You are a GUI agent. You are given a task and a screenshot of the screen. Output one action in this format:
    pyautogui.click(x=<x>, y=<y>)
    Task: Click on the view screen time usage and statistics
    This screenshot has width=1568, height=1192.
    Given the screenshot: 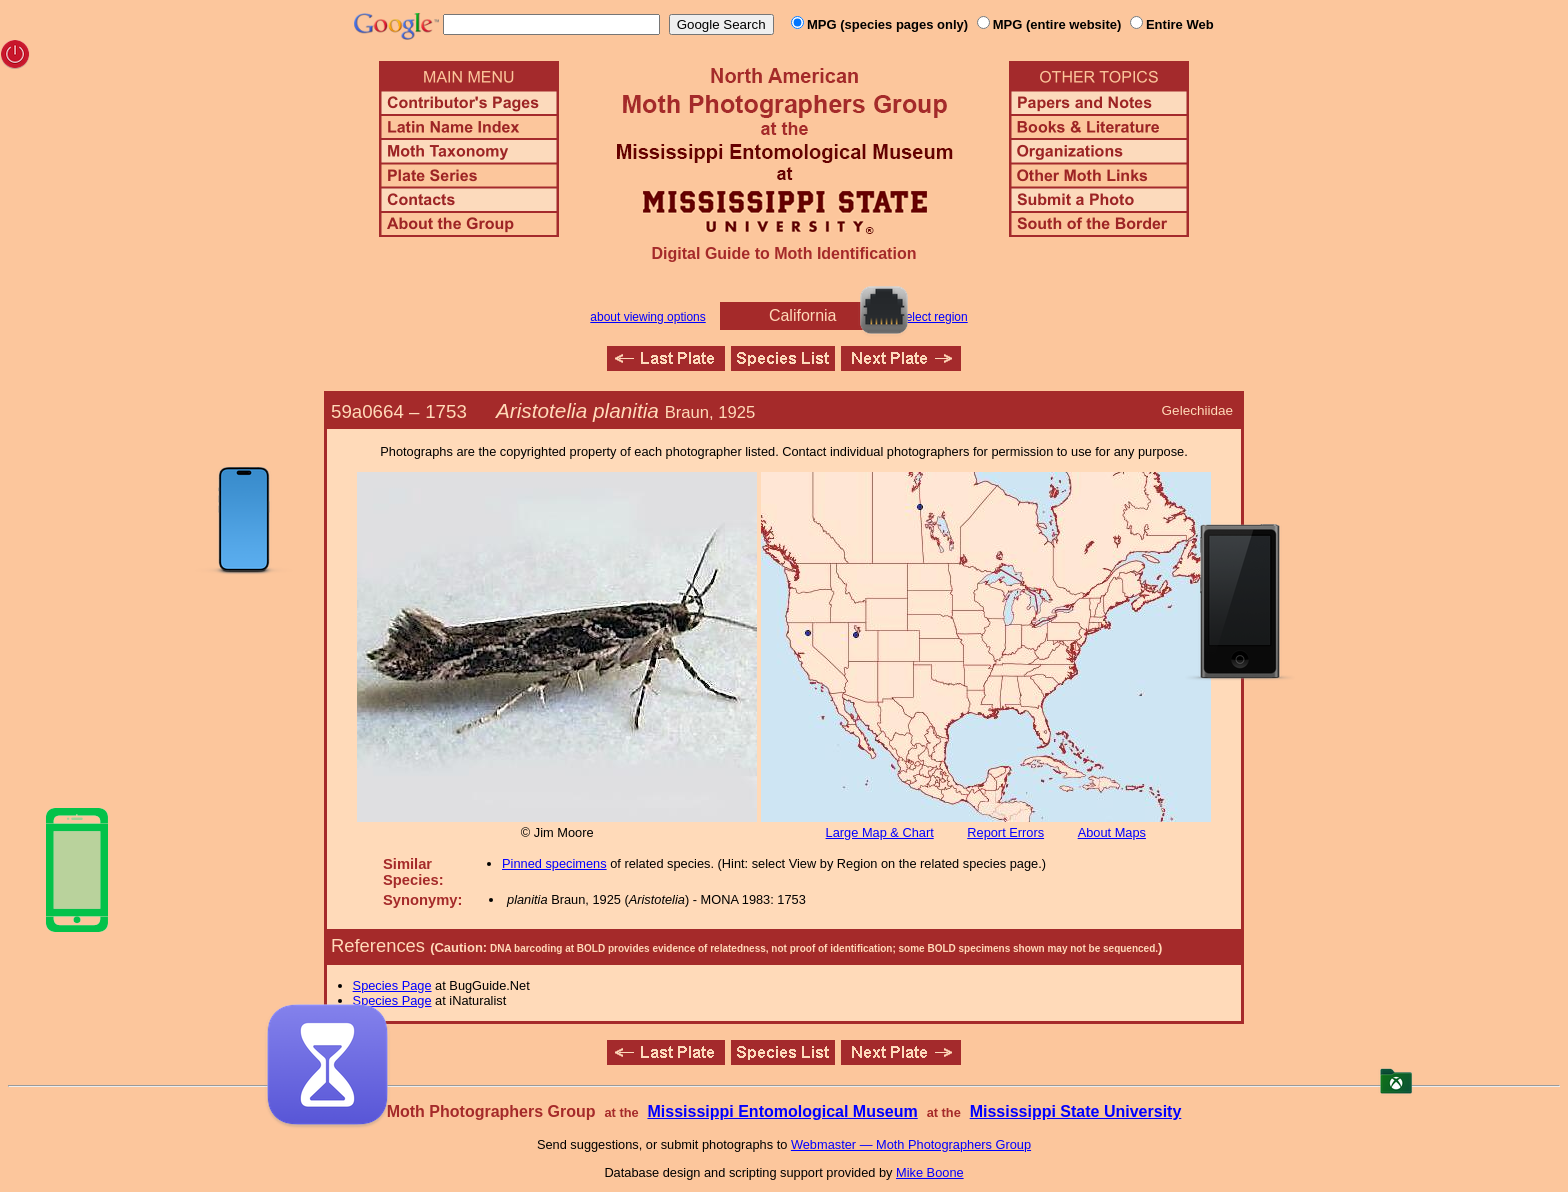 What is the action you would take?
    pyautogui.click(x=327, y=1064)
    